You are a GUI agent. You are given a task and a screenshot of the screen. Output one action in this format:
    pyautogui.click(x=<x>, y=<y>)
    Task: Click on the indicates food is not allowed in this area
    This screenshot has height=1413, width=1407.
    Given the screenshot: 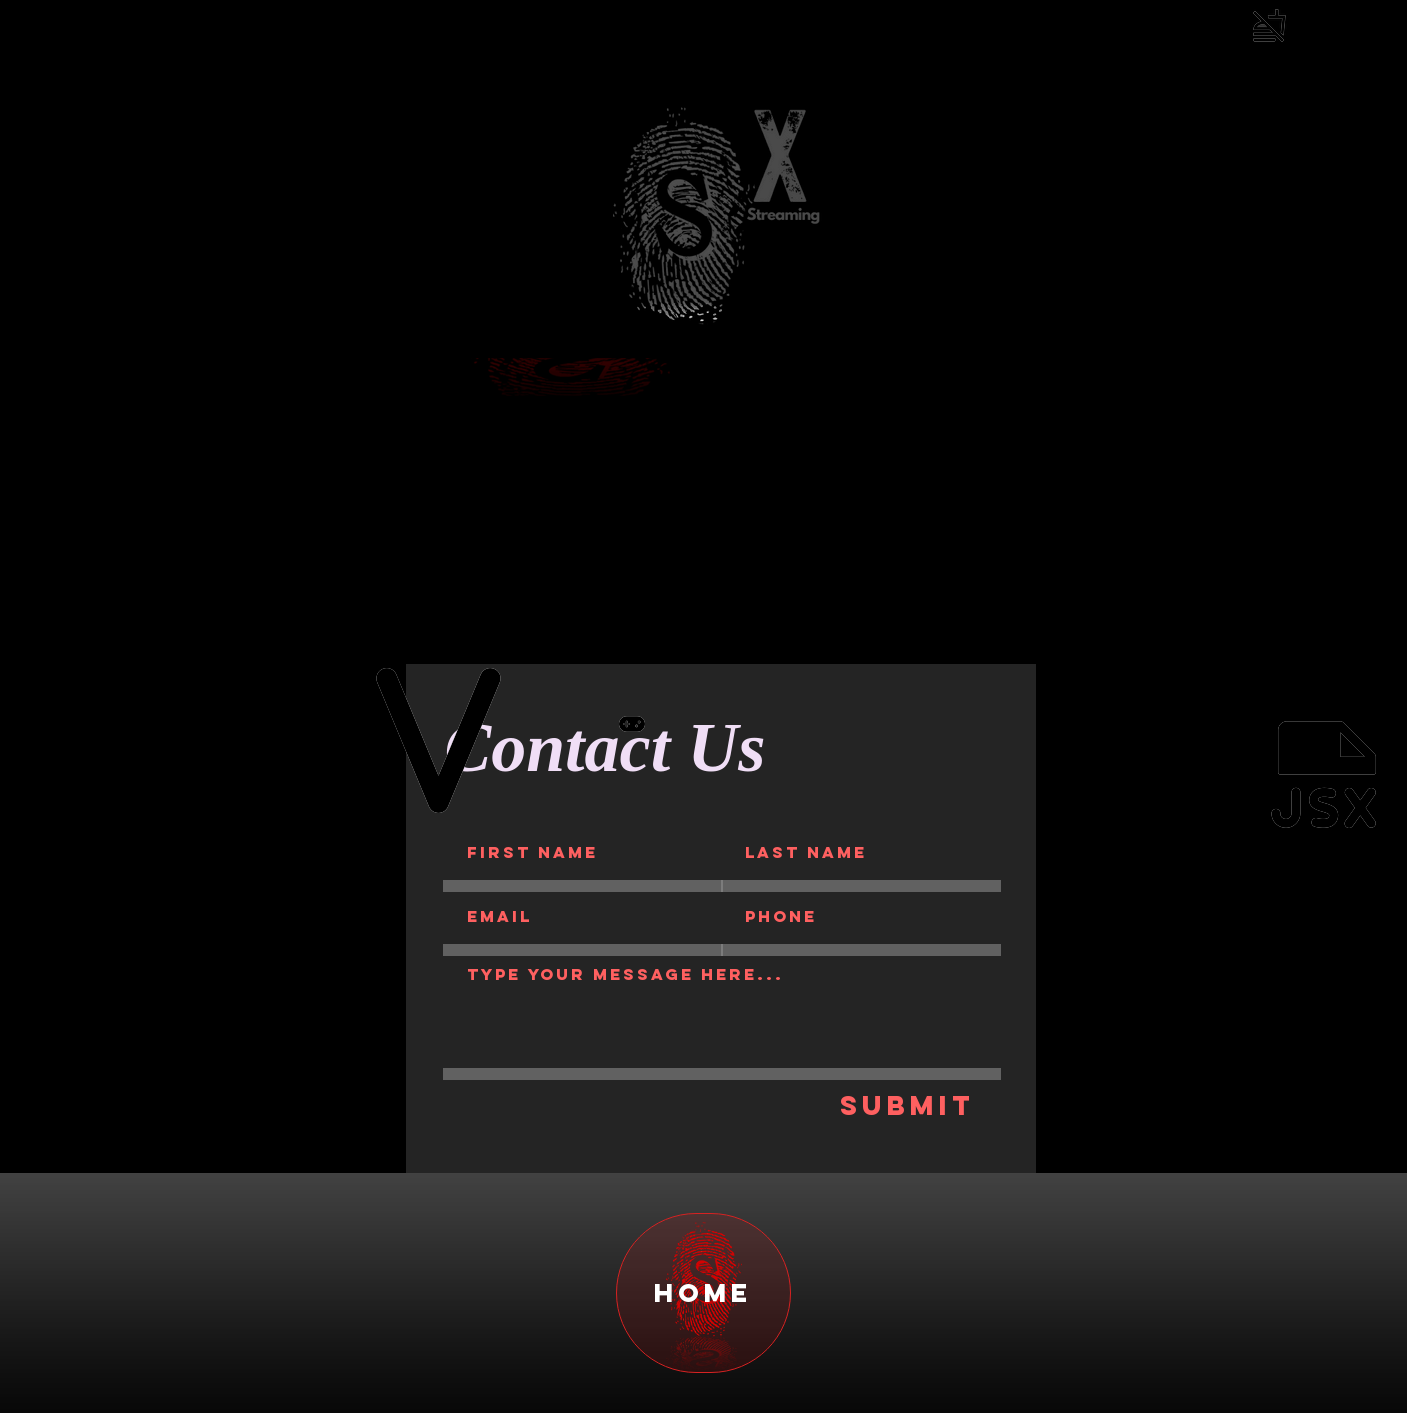 What is the action you would take?
    pyautogui.click(x=1269, y=25)
    